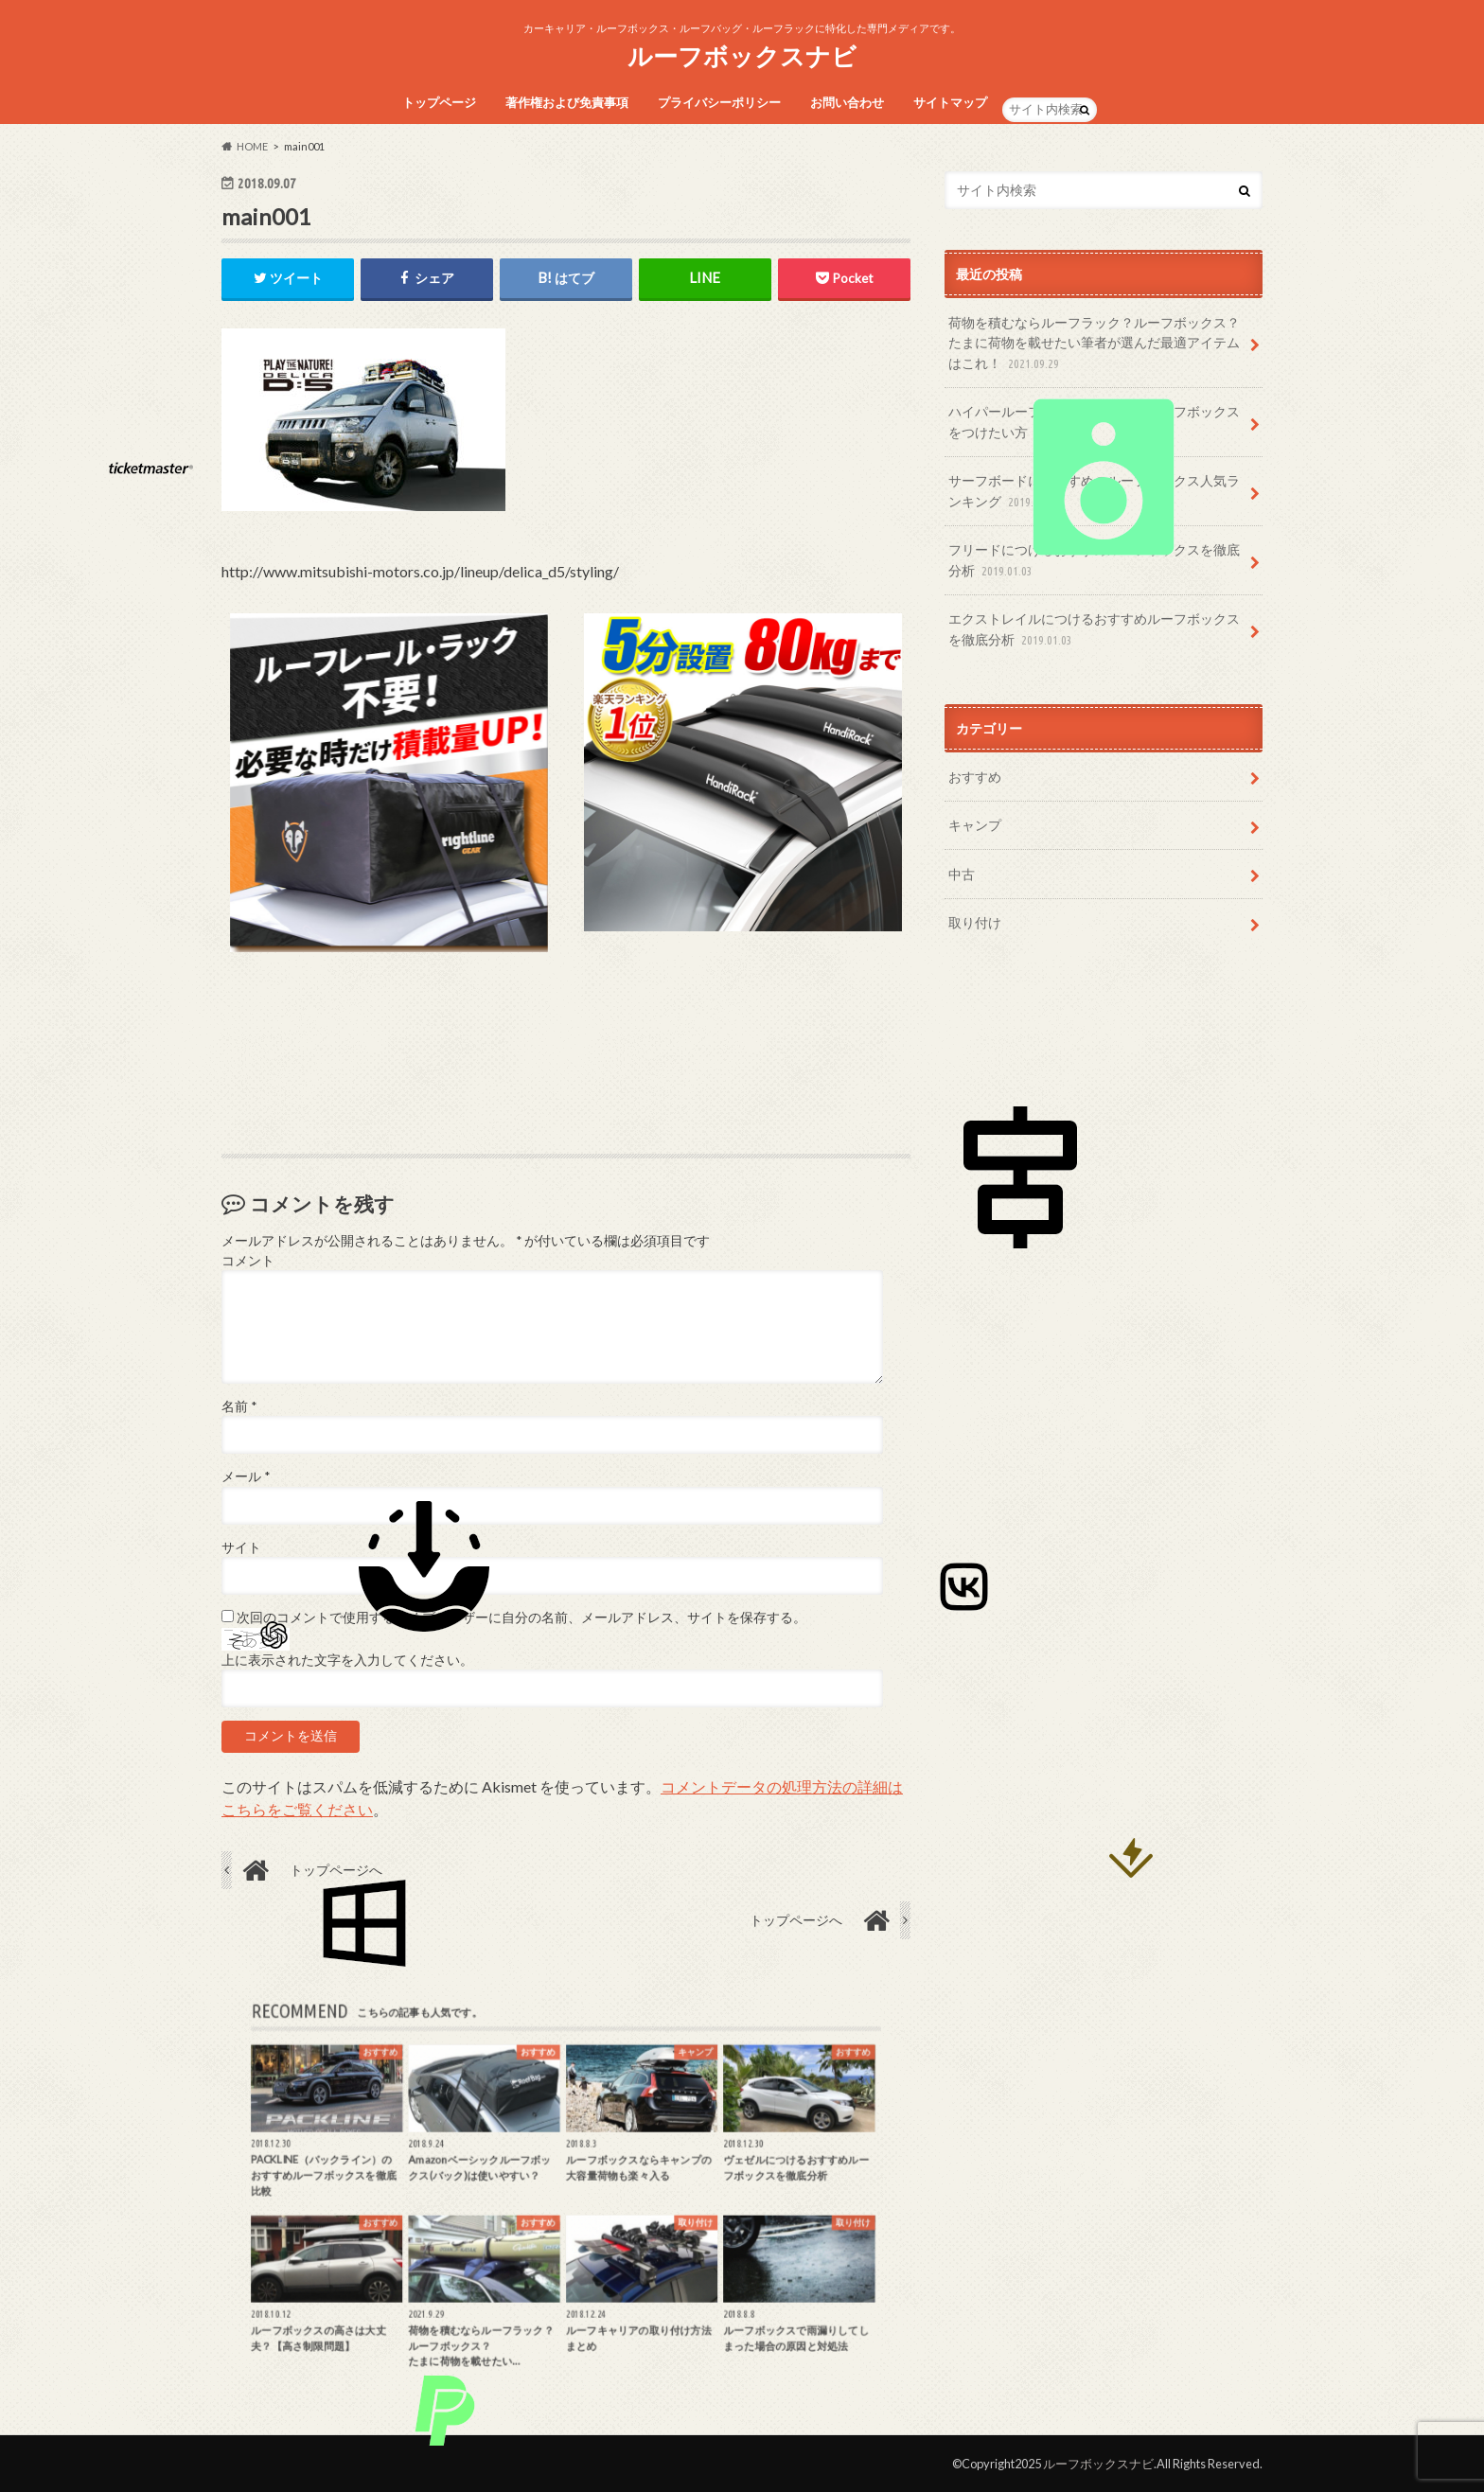  I want to click on open AB Download Manager application, so click(424, 1566).